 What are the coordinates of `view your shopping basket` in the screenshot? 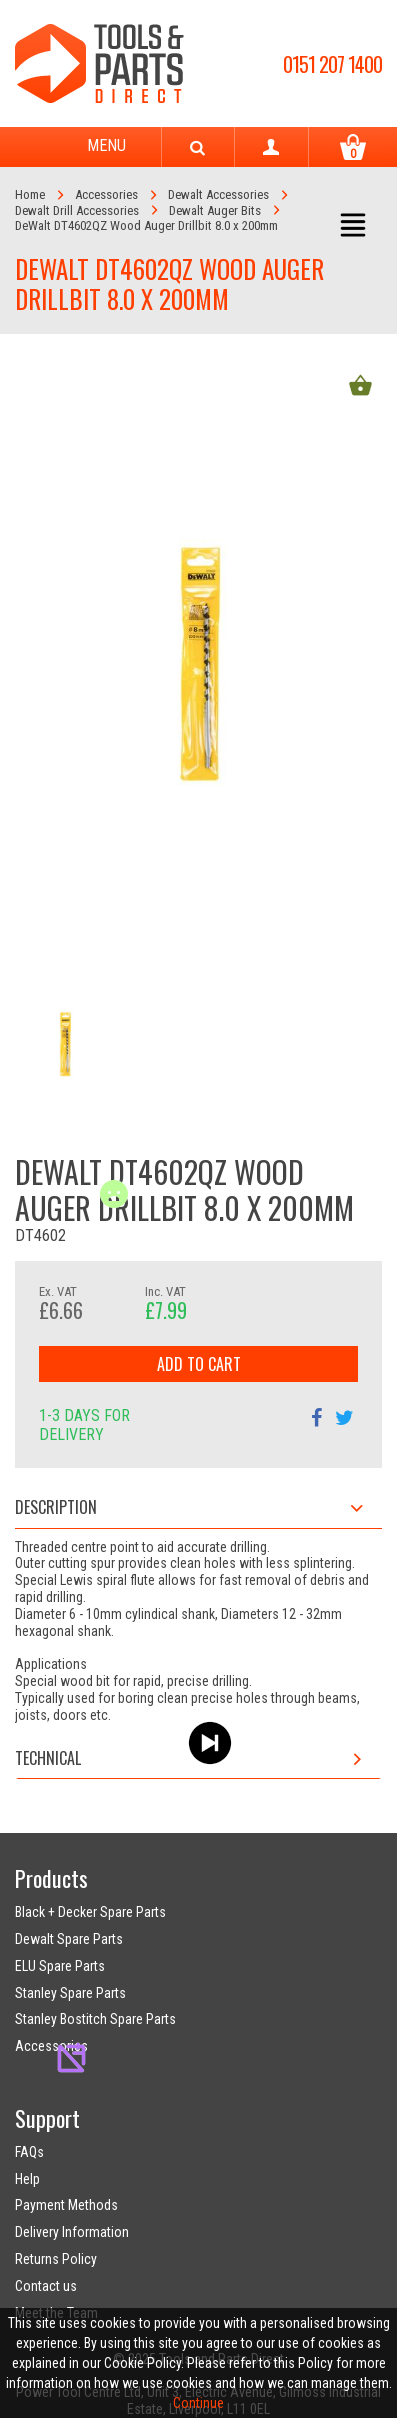 It's located at (360, 385).